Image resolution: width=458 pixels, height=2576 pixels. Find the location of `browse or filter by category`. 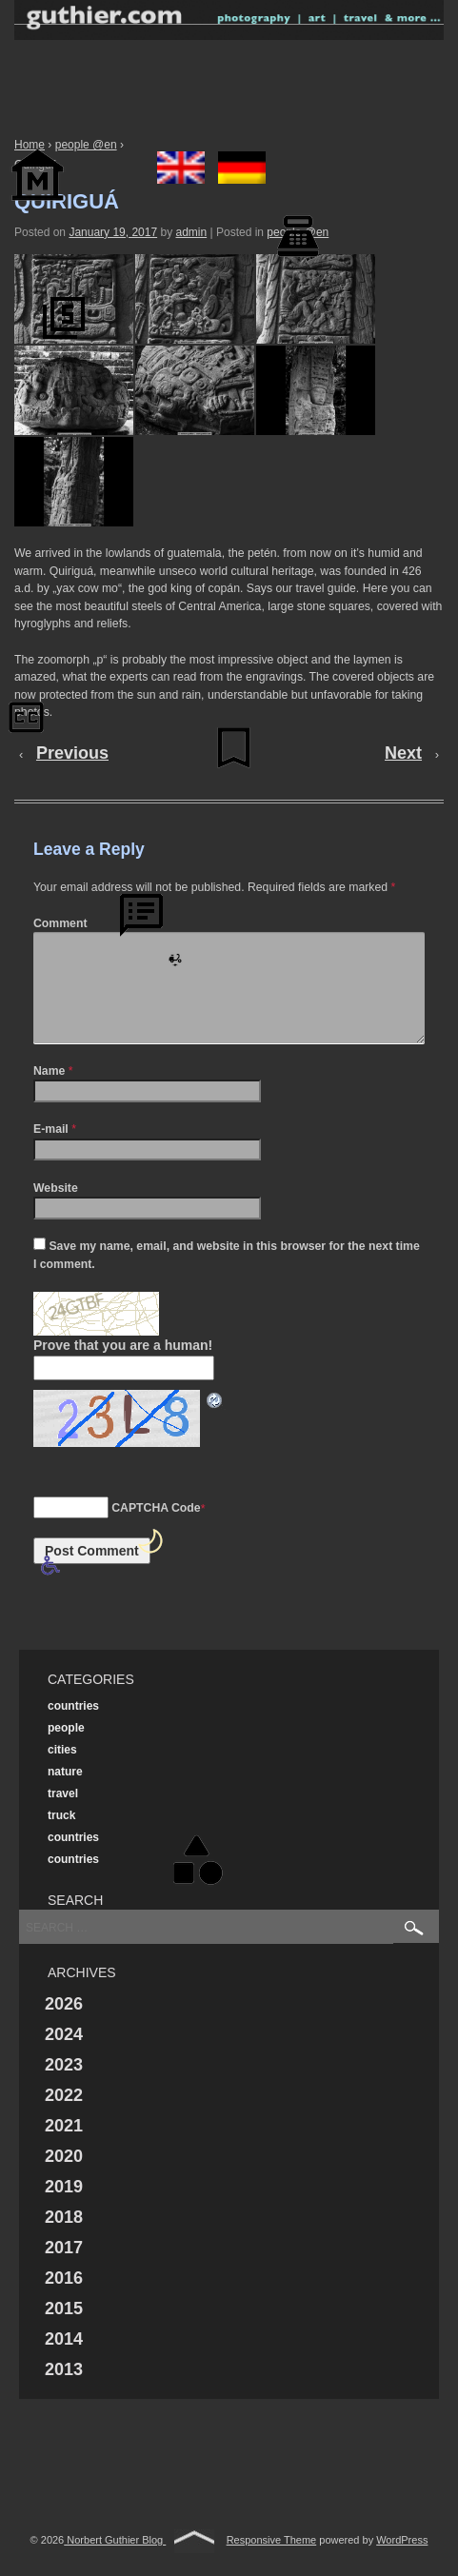

browse or filter by category is located at coordinates (196, 1858).